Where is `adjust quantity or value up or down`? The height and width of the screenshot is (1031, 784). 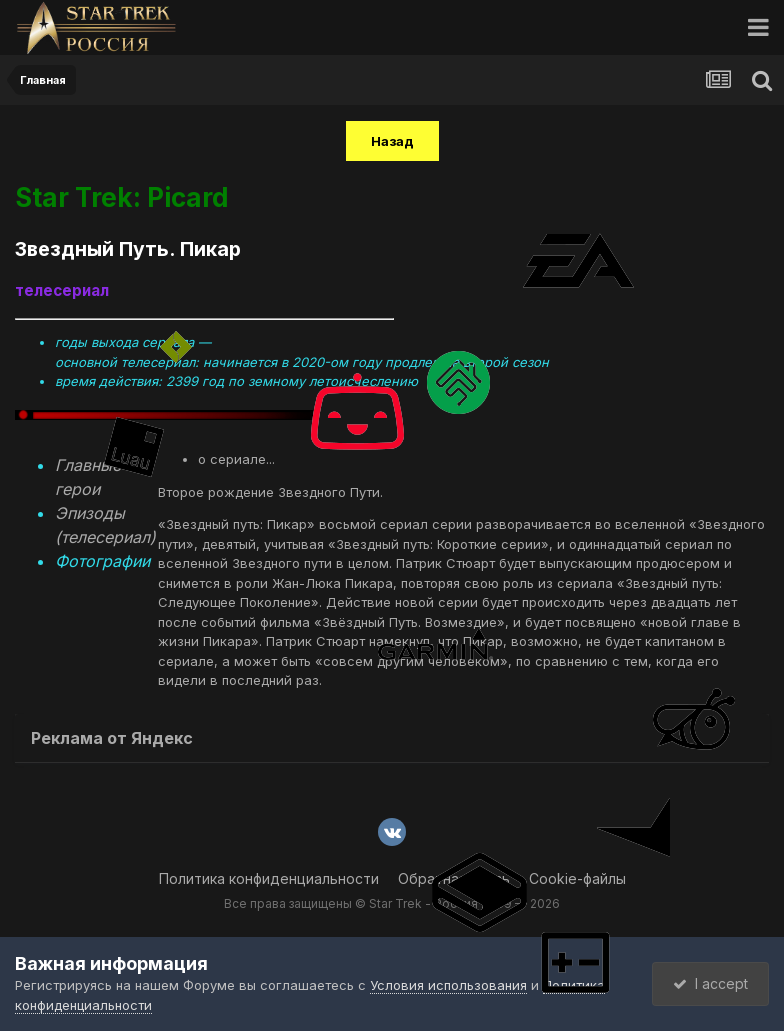 adjust quantity or value up or down is located at coordinates (575, 962).